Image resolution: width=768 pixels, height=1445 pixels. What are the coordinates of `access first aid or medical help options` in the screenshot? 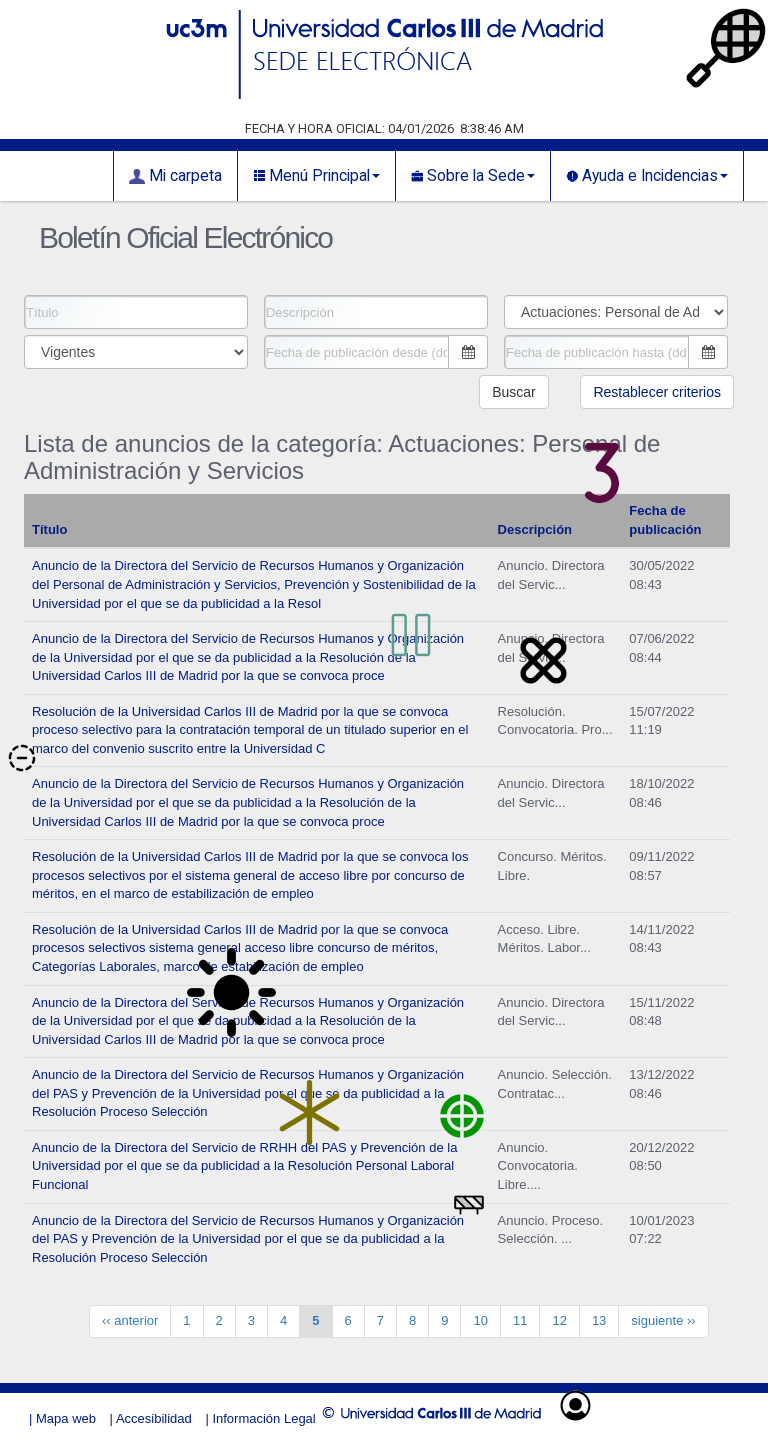 It's located at (543, 660).